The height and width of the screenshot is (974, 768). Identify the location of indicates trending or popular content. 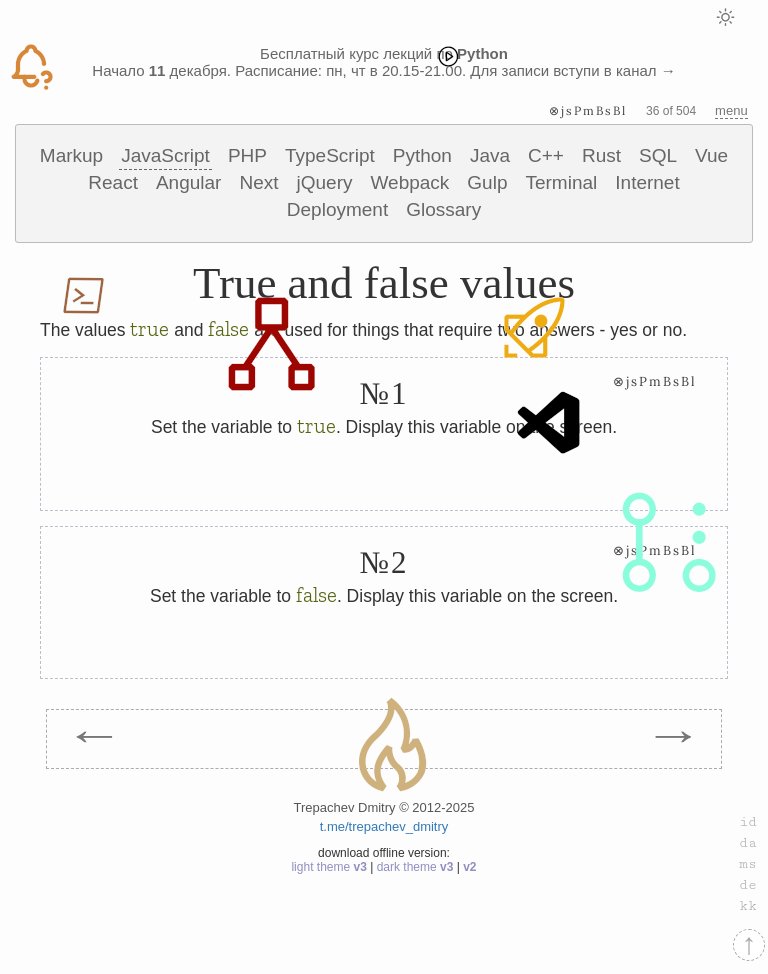
(392, 744).